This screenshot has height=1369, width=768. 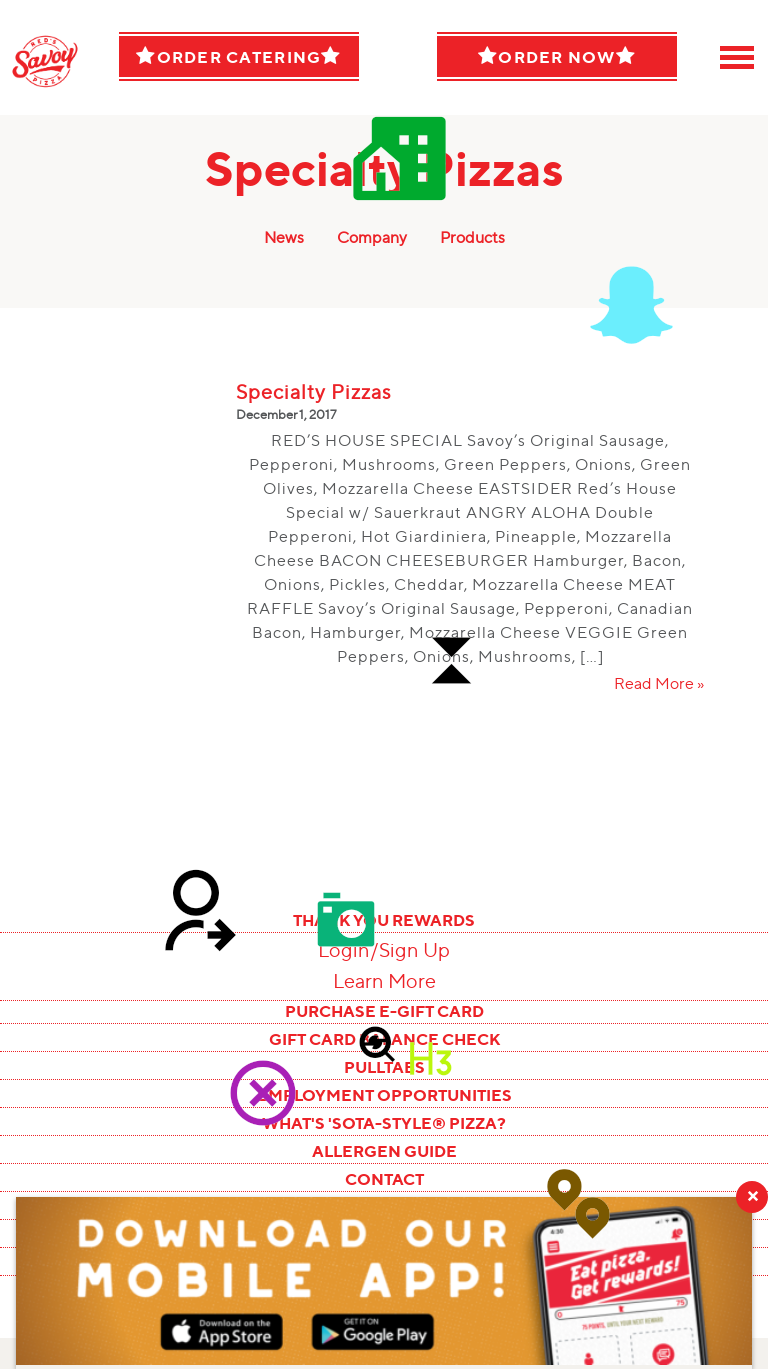 I want to click on format text as heading level 3, so click(x=430, y=1058).